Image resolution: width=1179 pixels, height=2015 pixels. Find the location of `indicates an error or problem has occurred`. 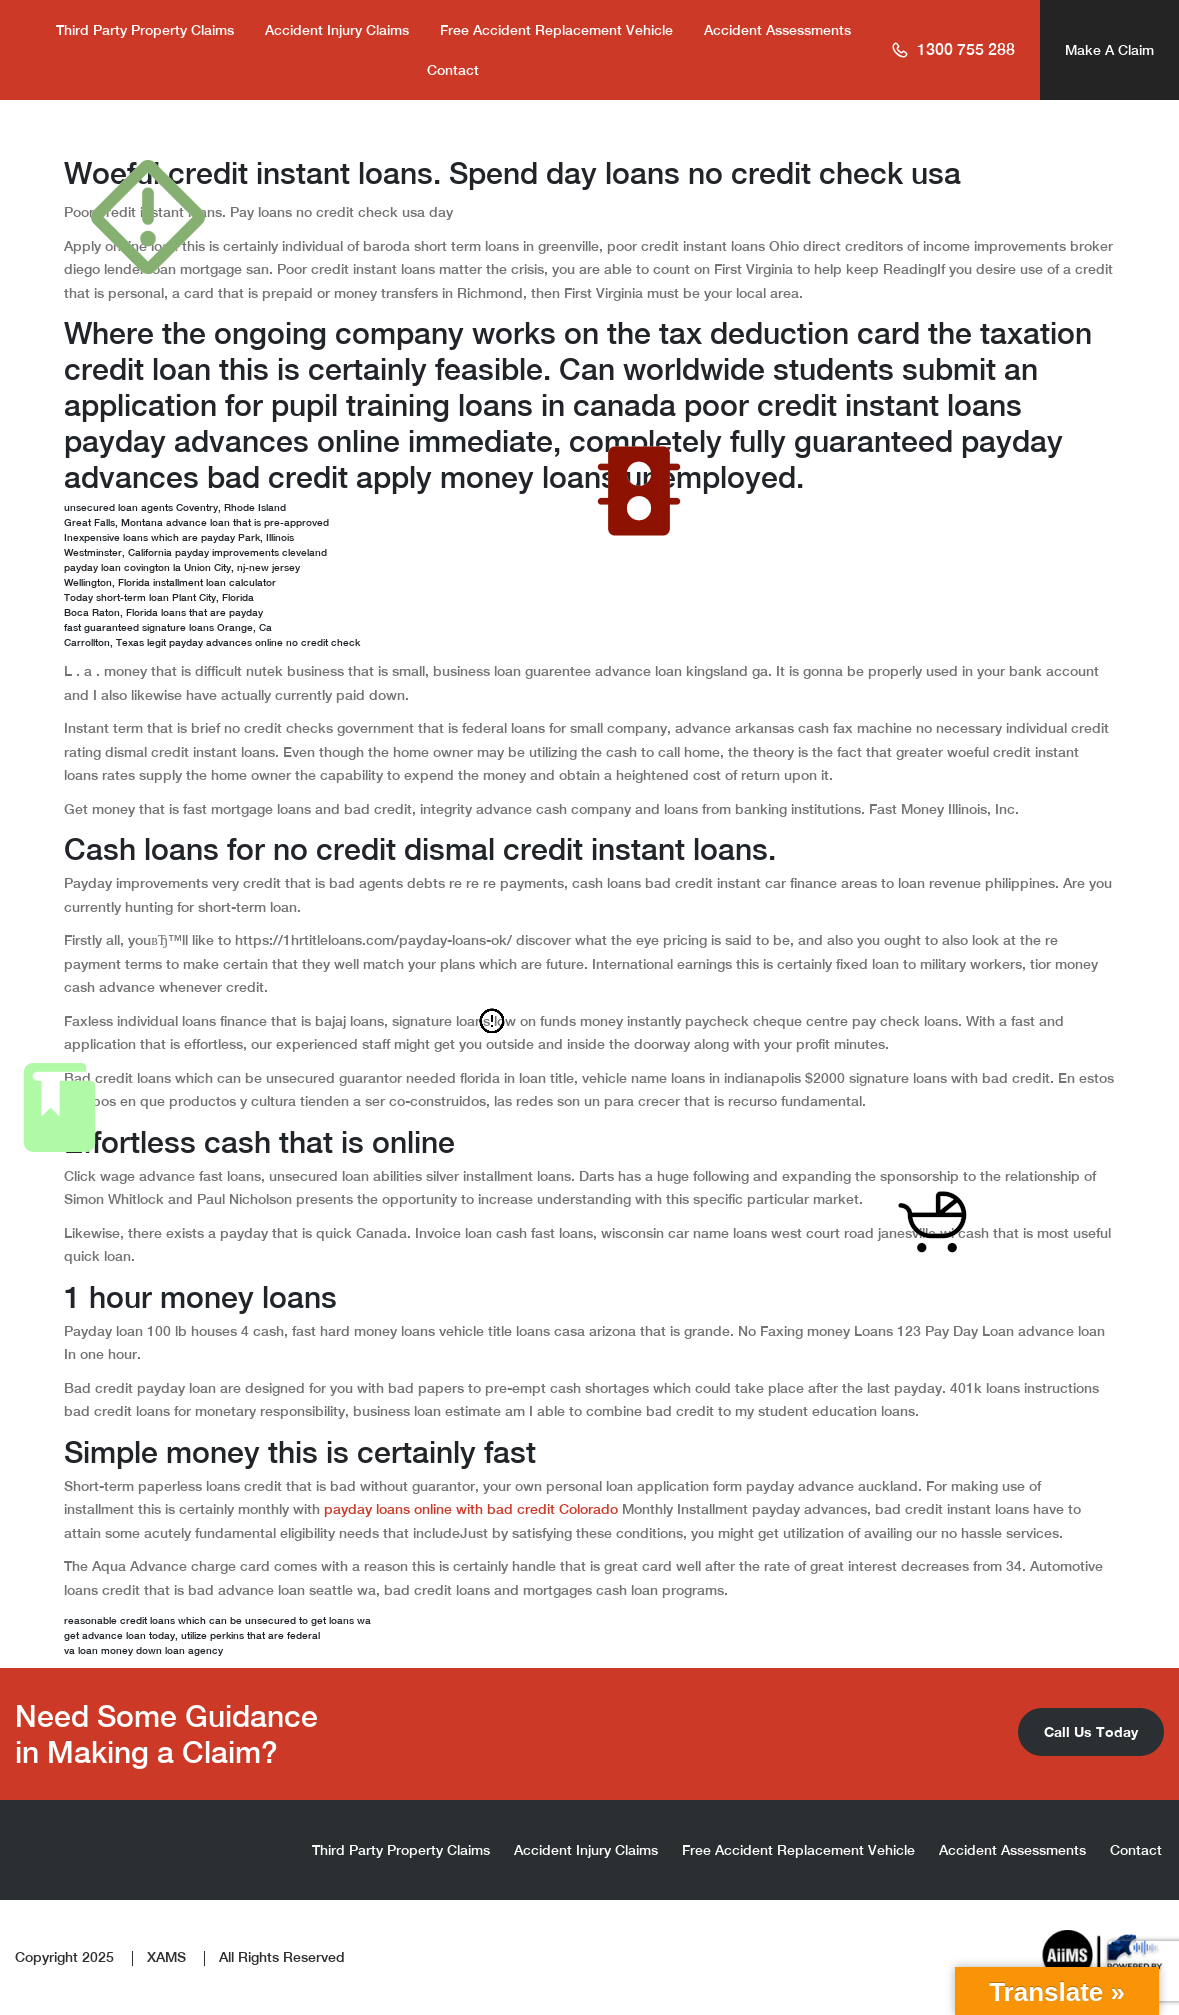

indicates an error or problem has occurred is located at coordinates (492, 1021).